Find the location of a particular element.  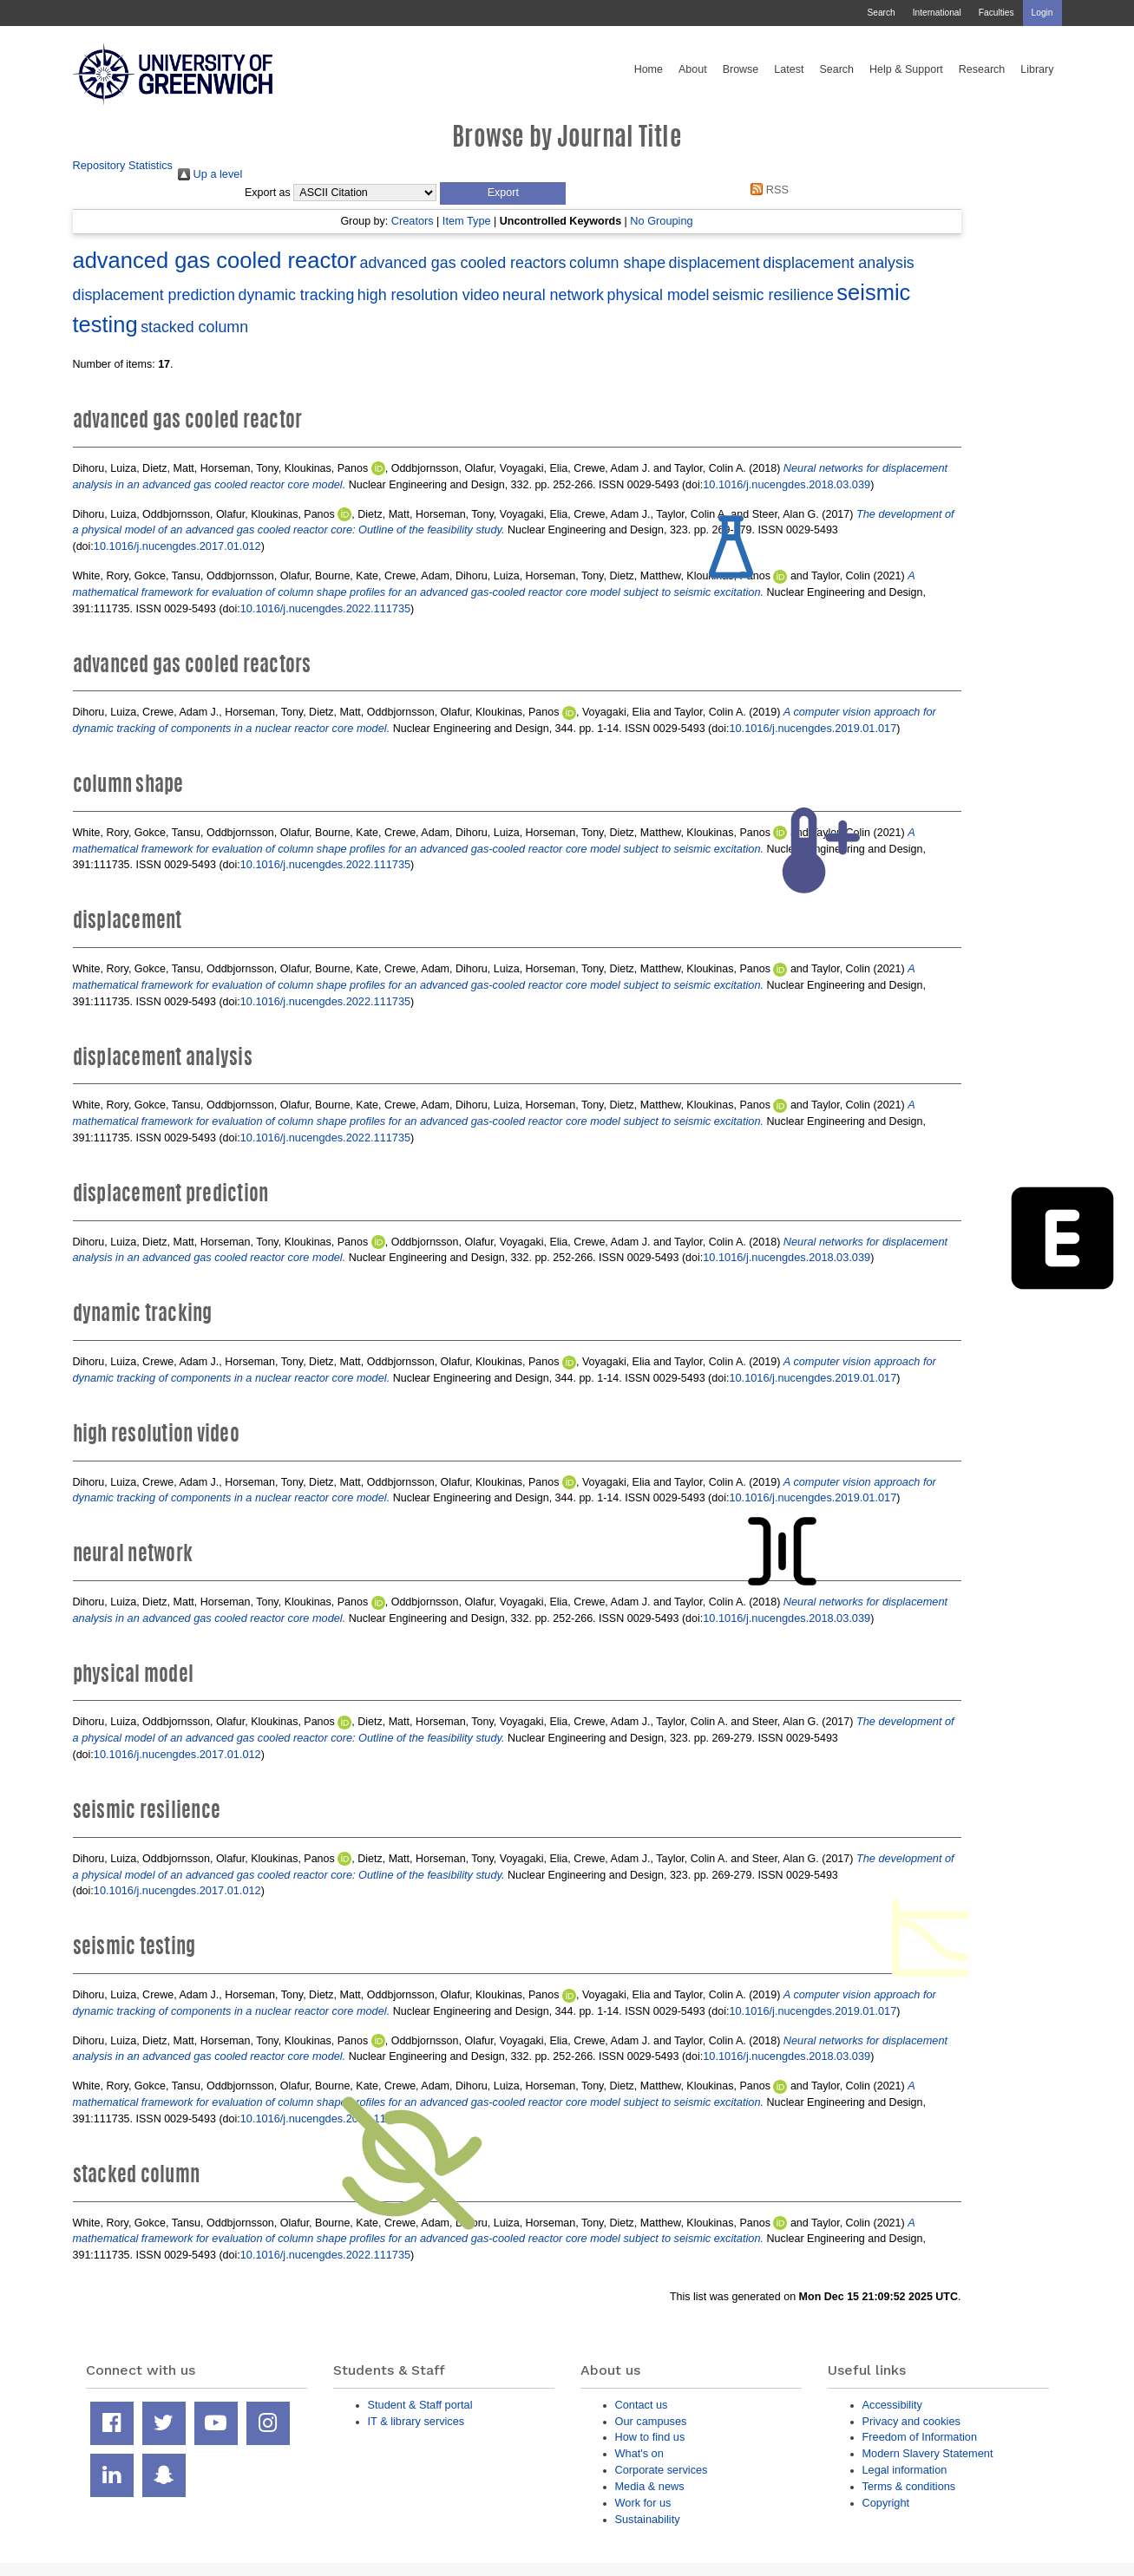

adjust horizontal spacing between elements is located at coordinates (782, 1551).